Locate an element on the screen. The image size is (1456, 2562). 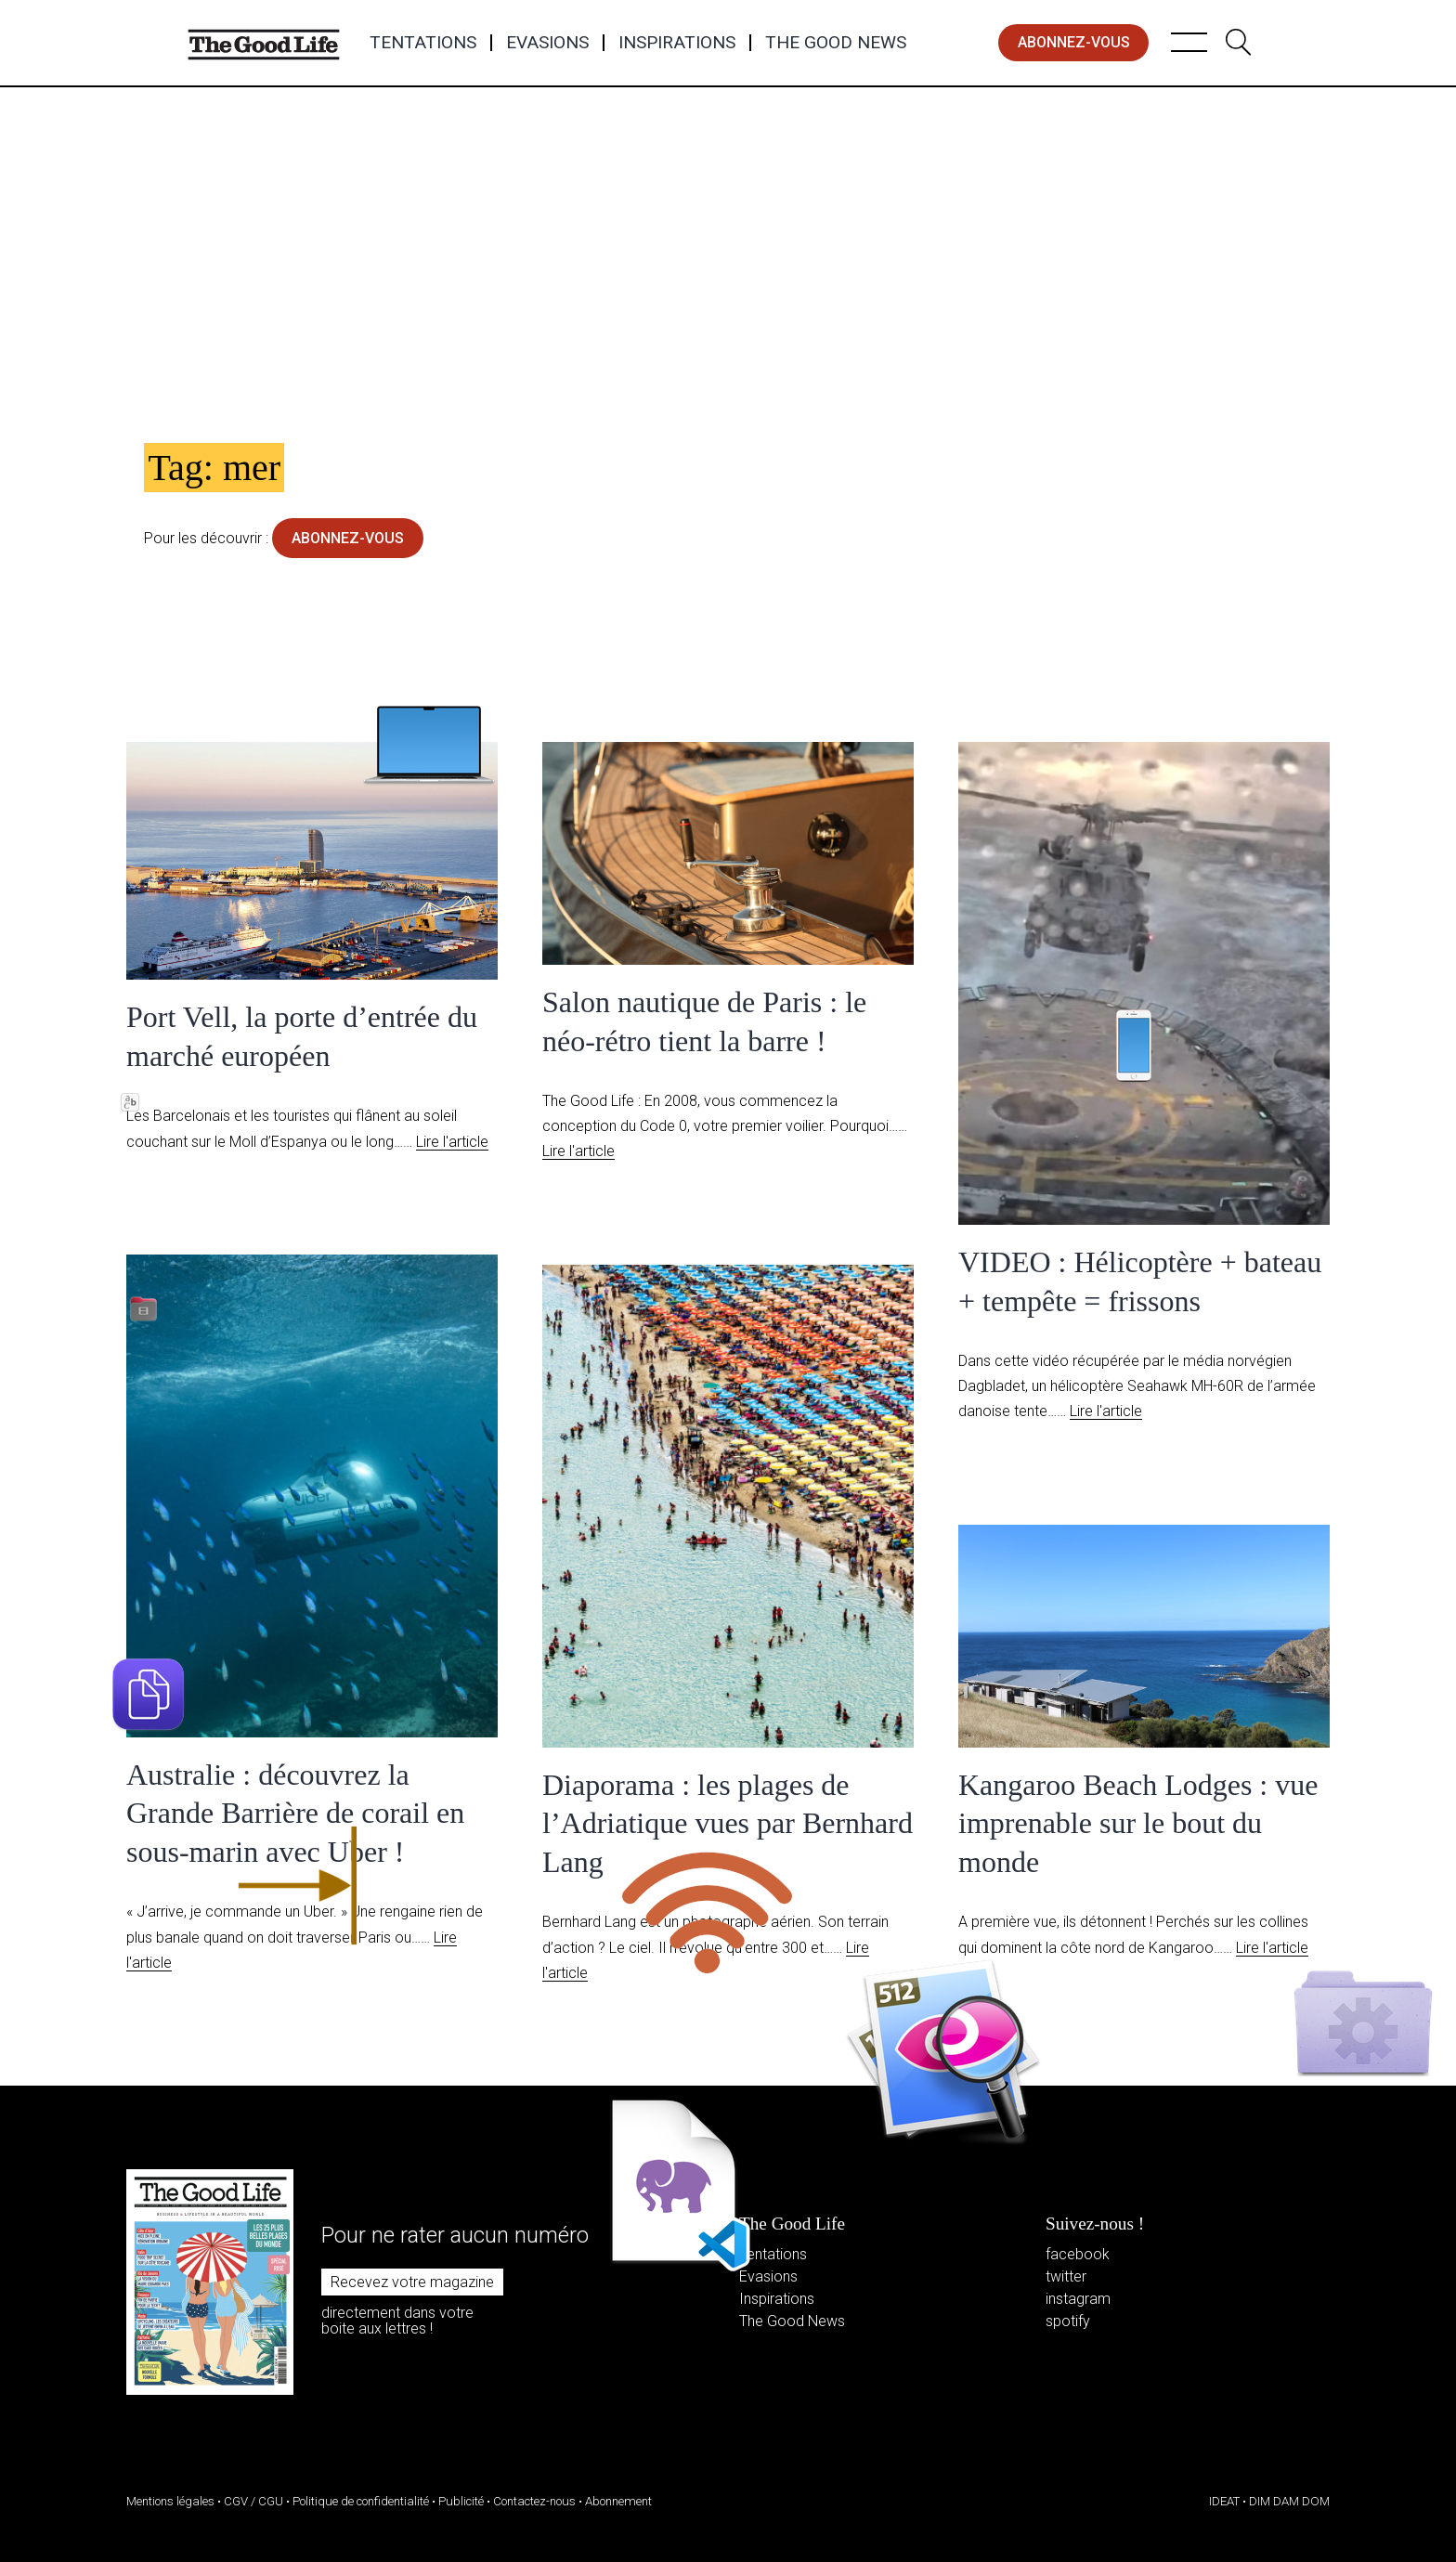
go to the last item or page is located at coordinates (297, 1885).